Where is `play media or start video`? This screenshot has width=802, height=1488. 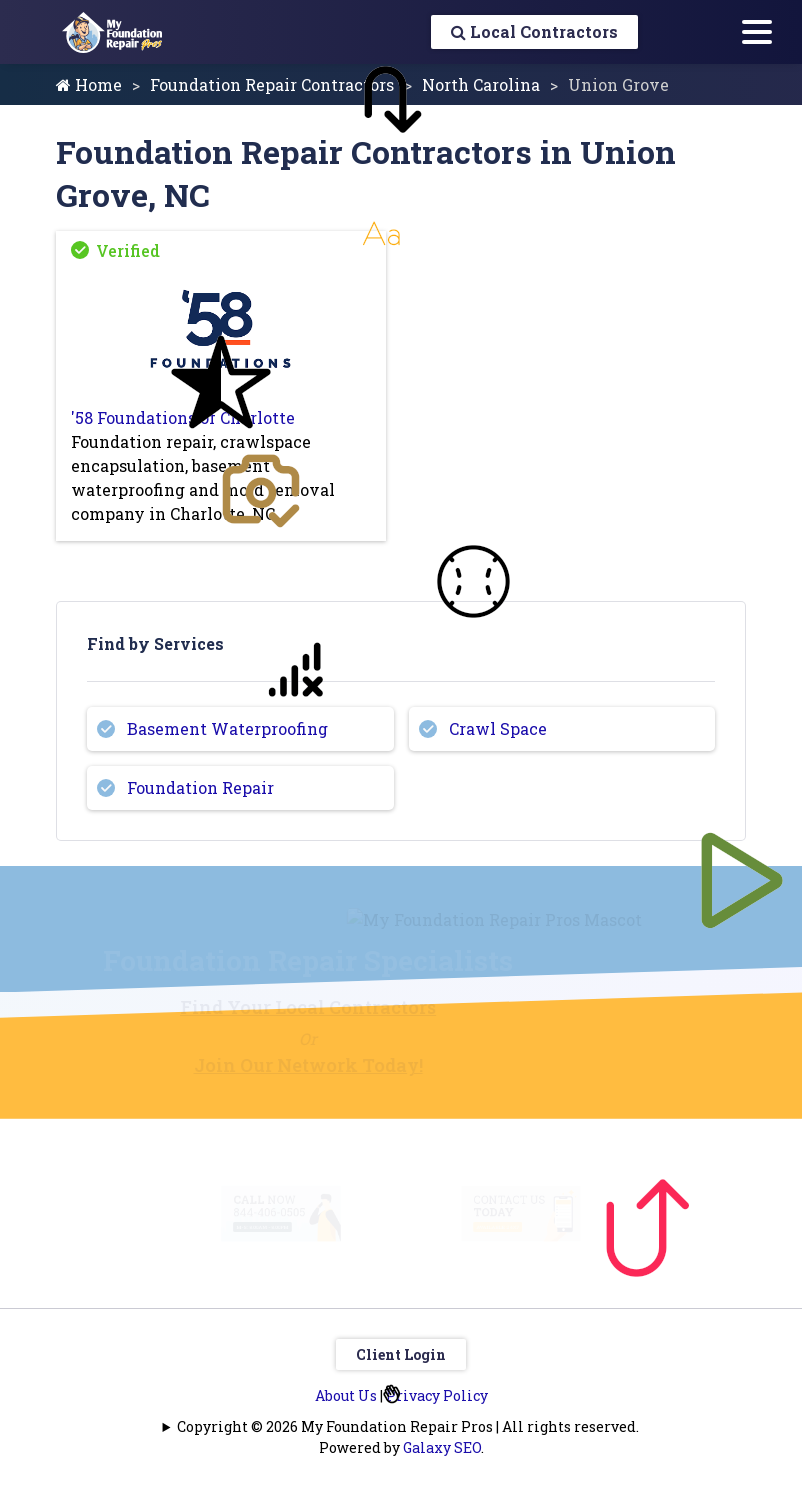 play media or start video is located at coordinates (731, 880).